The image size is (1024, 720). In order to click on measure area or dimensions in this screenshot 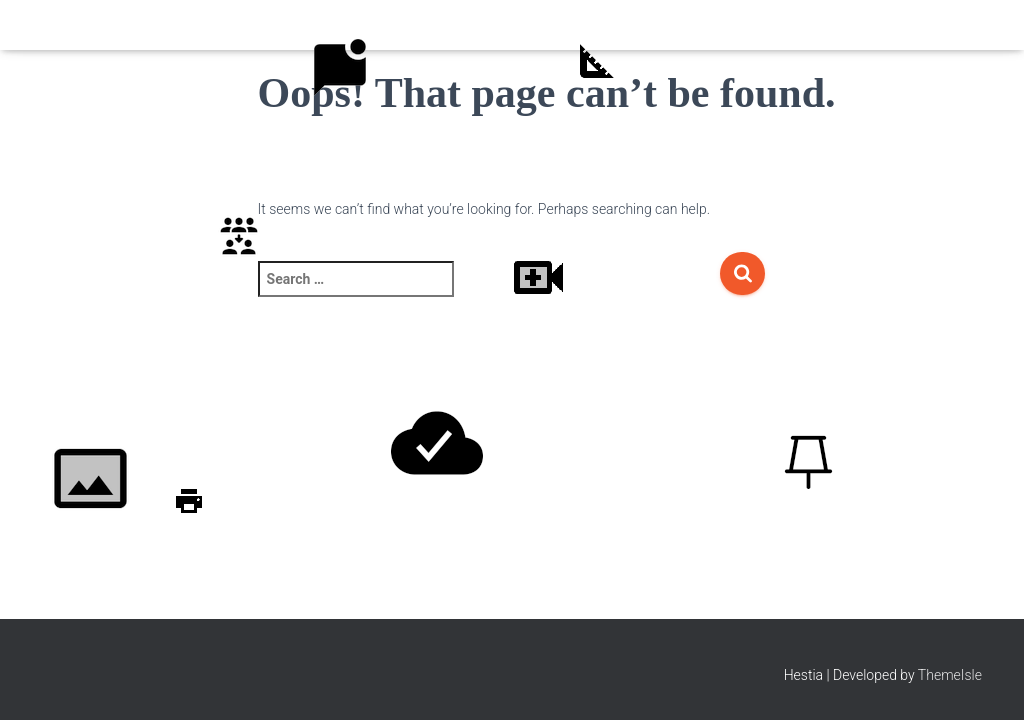, I will do `click(597, 61)`.